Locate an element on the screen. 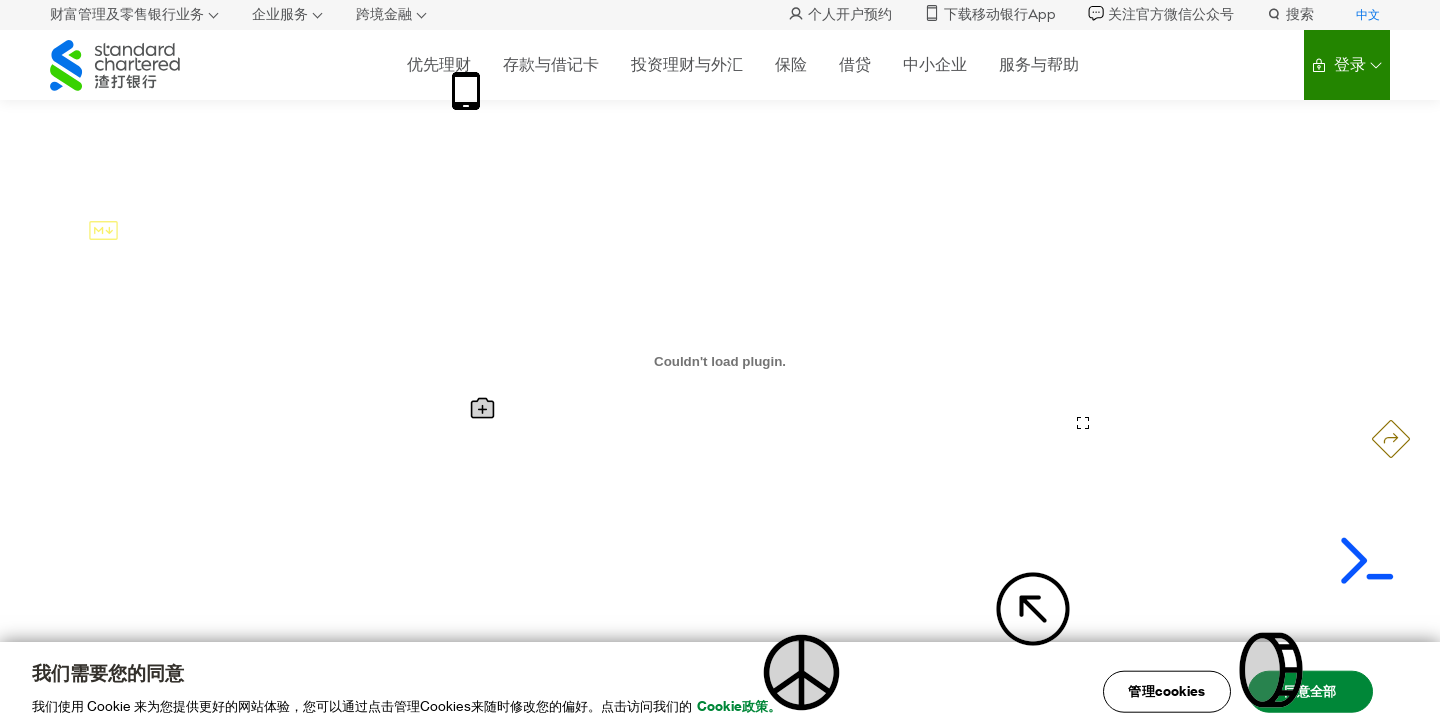 The height and width of the screenshot is (723, 1440). open command palette is located at coordinates (1366, 560).